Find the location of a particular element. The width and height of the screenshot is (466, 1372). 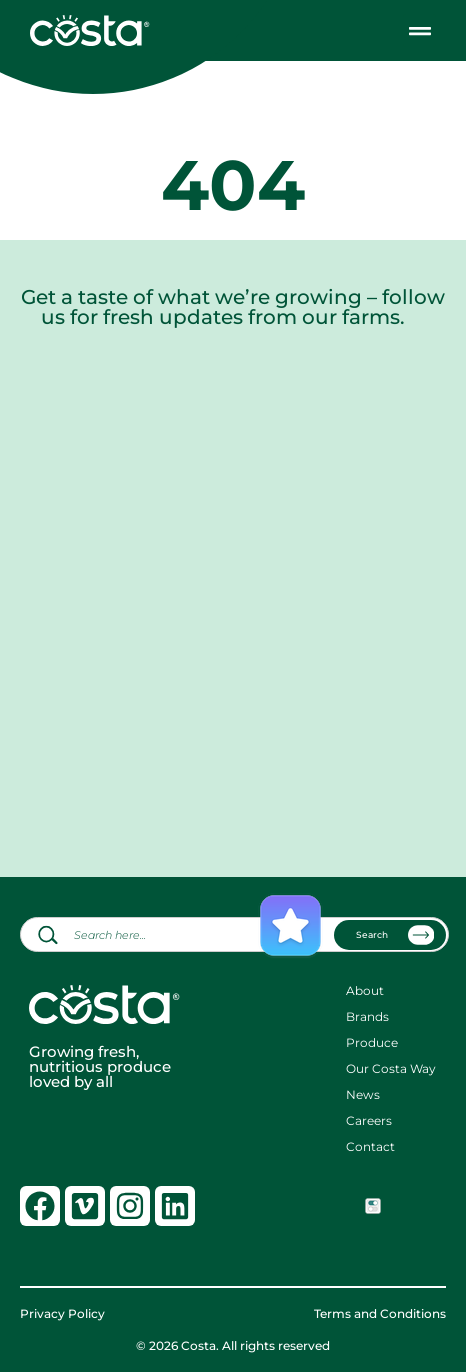

open unity tweak tool settings is located at coordinates (373, 1206).